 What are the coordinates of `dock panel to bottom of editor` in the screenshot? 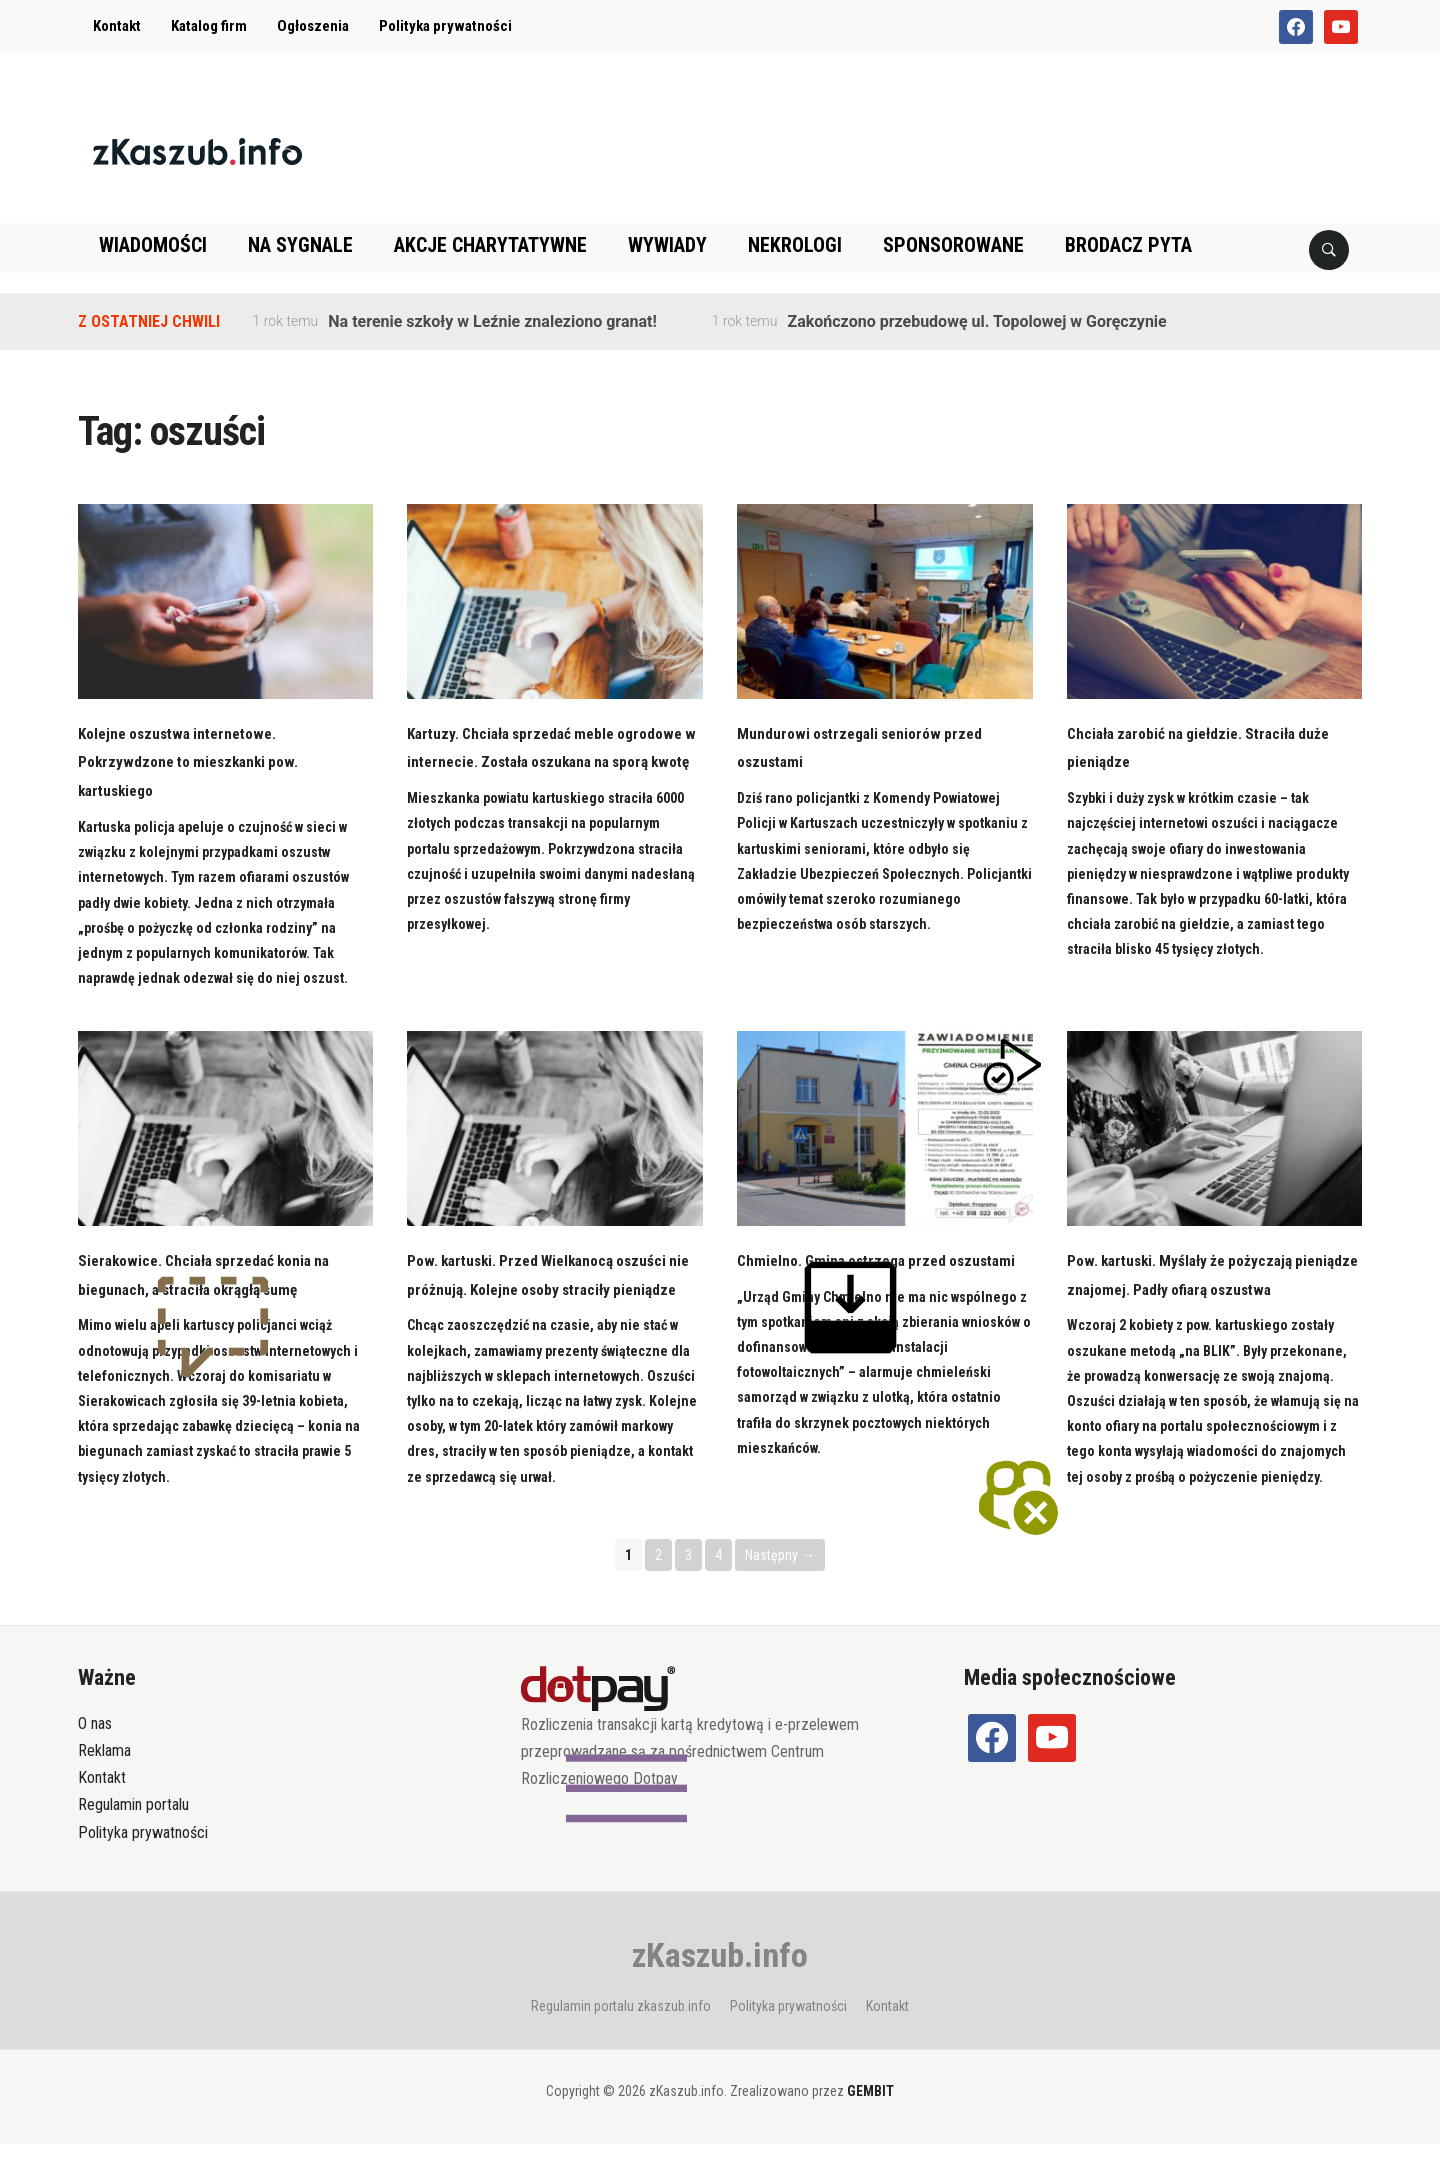 It's located at (850, 1307).